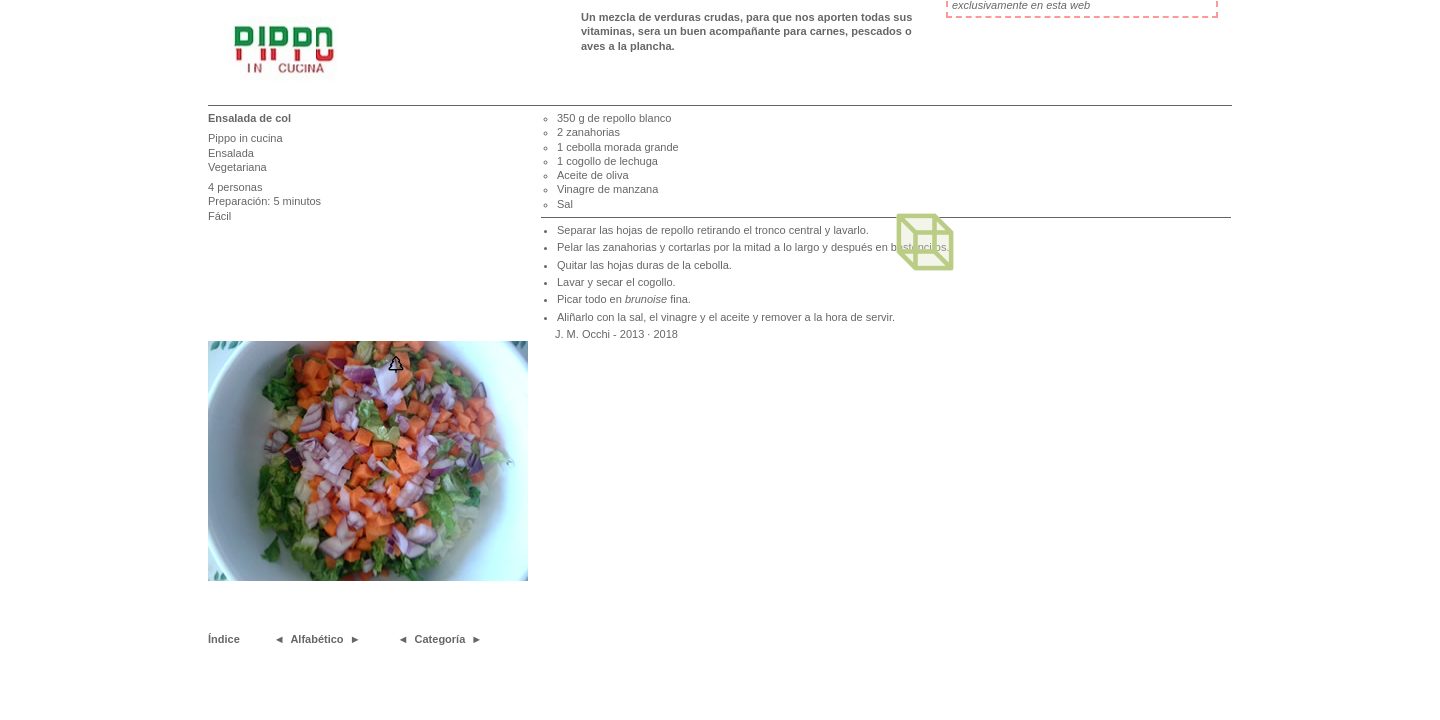 This screenshot has height=720, width=1440. Describe the element at coordinates (396, 364) in the screenshot. I see `access nature or outdoor-related content` at that location.